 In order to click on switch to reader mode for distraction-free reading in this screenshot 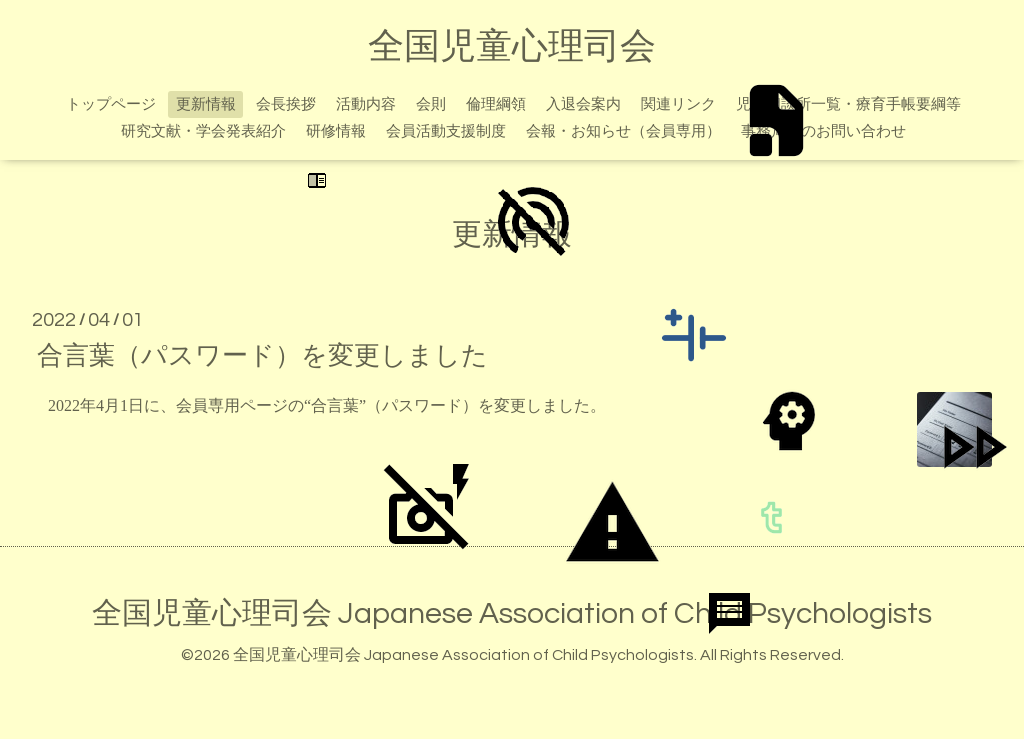, I will do `click(317, 180)`.